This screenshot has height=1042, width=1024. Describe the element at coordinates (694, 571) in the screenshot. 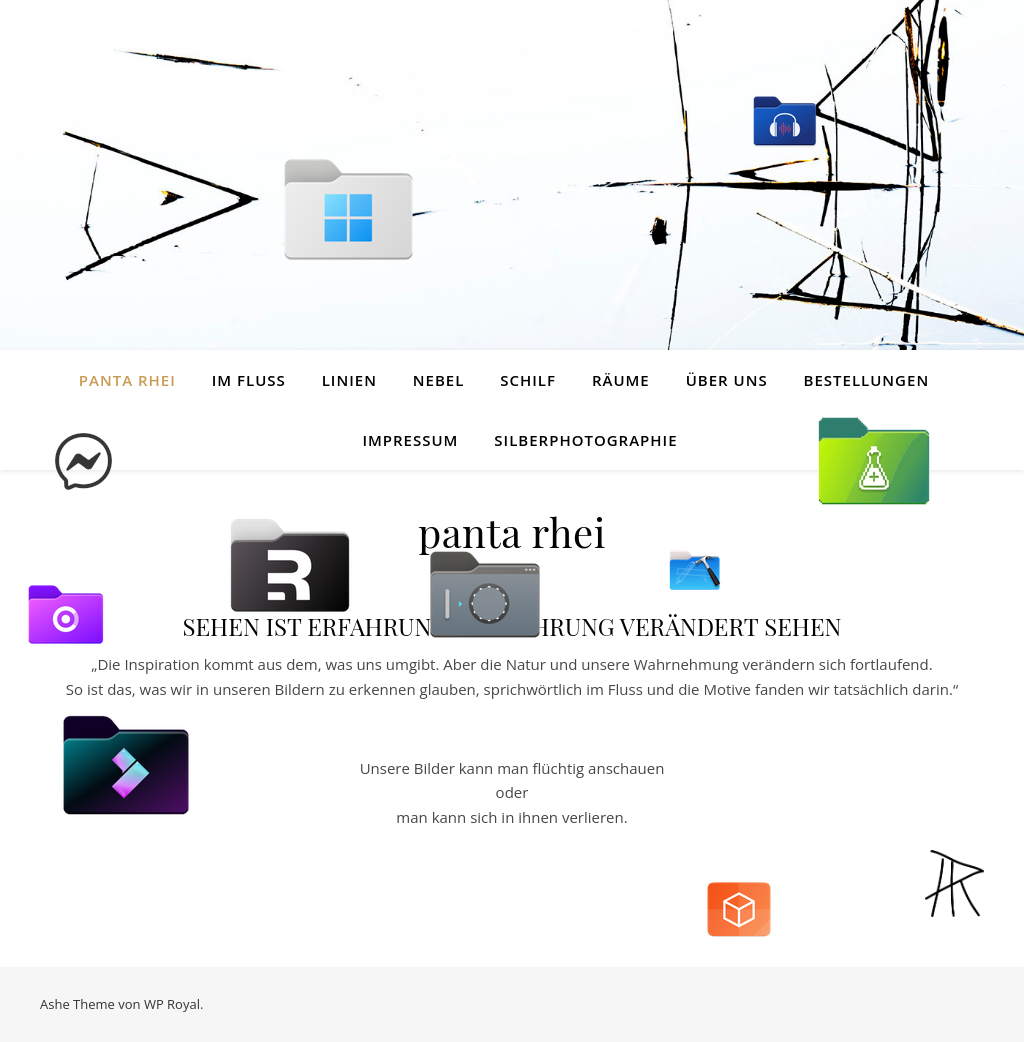

I see `open xcode projects folder` at that location.